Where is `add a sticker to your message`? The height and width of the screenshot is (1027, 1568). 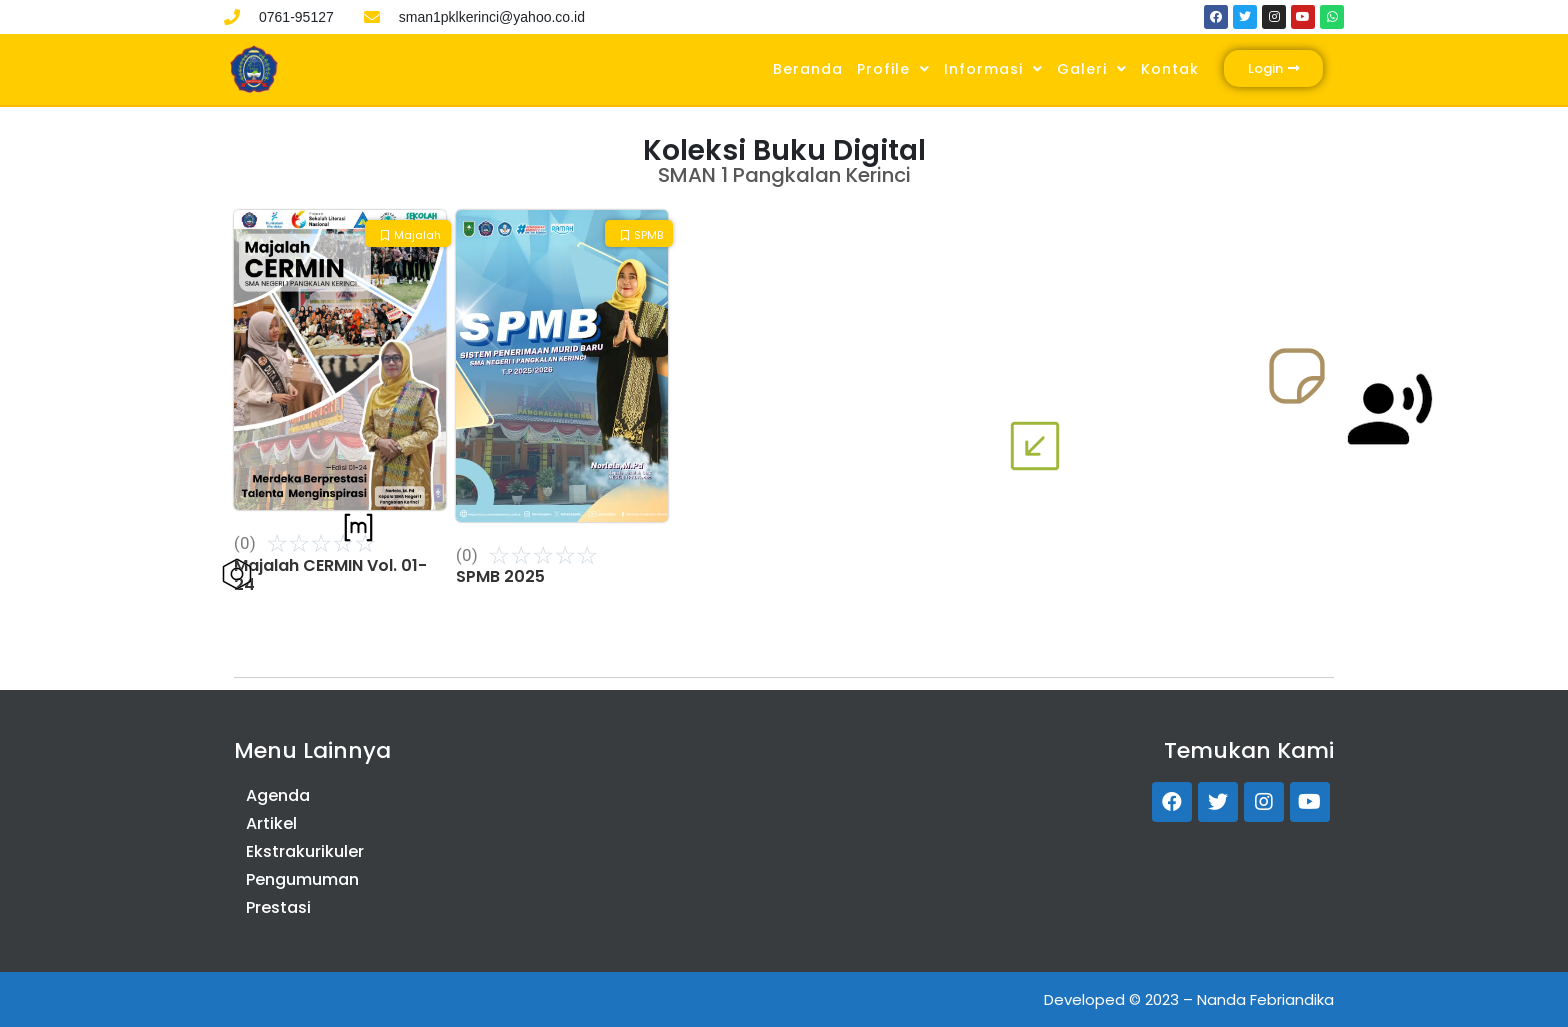
add a sticker to your message is located at coordinates (1297, 376).